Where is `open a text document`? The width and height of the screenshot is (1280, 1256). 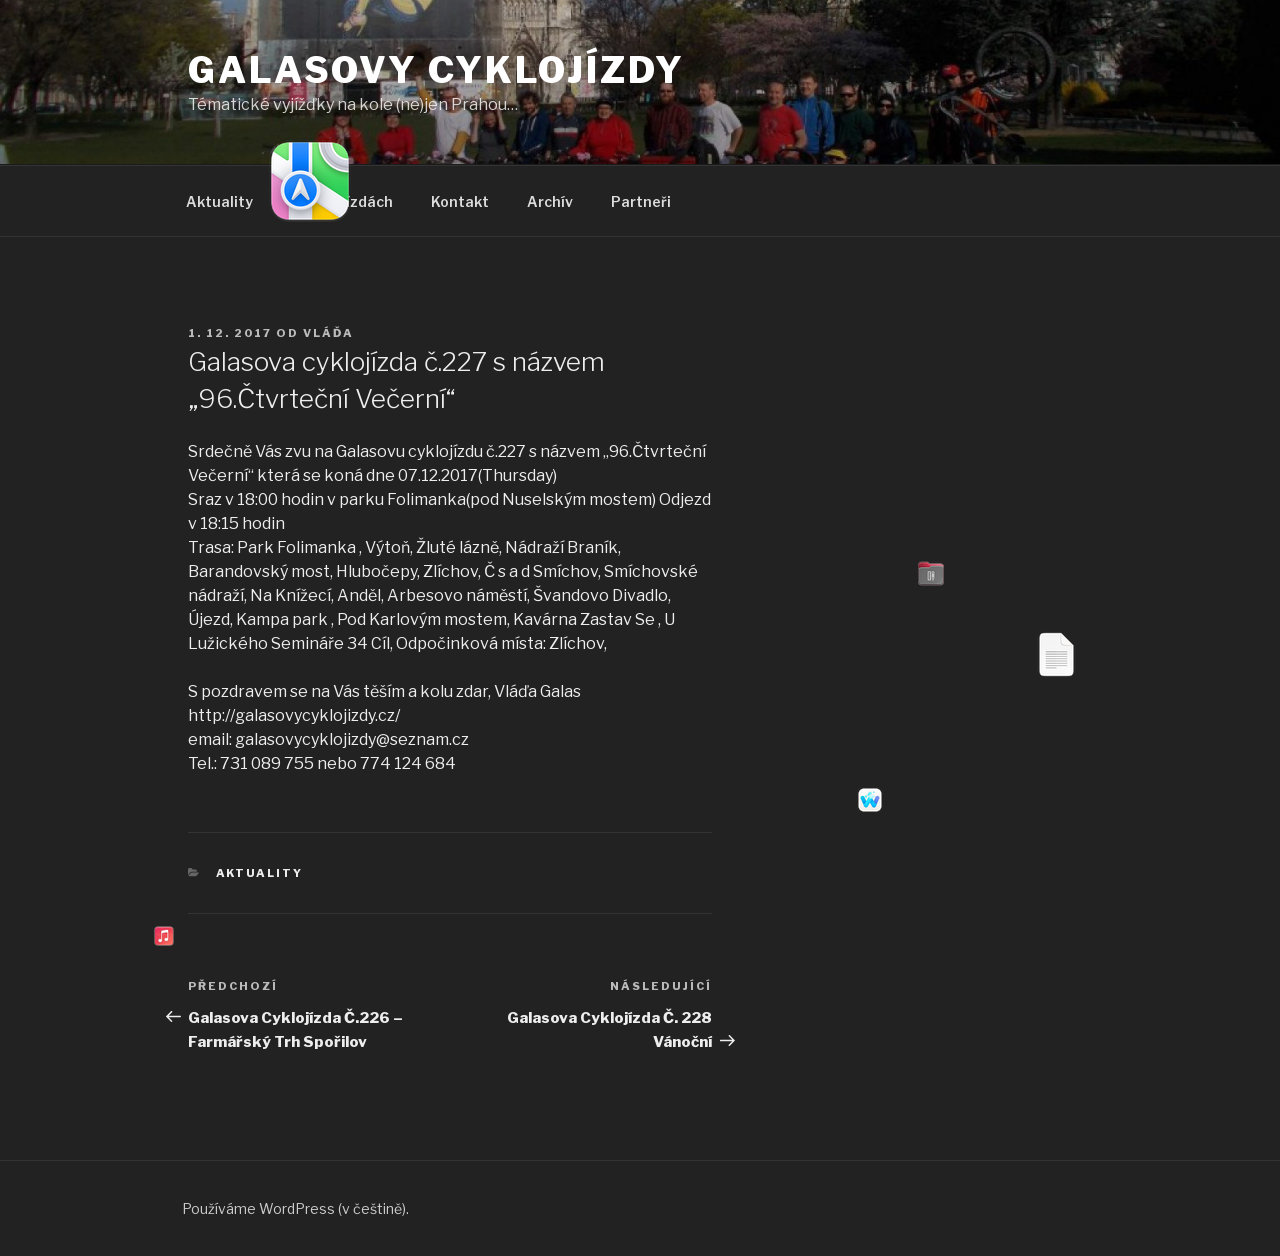
open a text document is located at coordinates (1056, 654).